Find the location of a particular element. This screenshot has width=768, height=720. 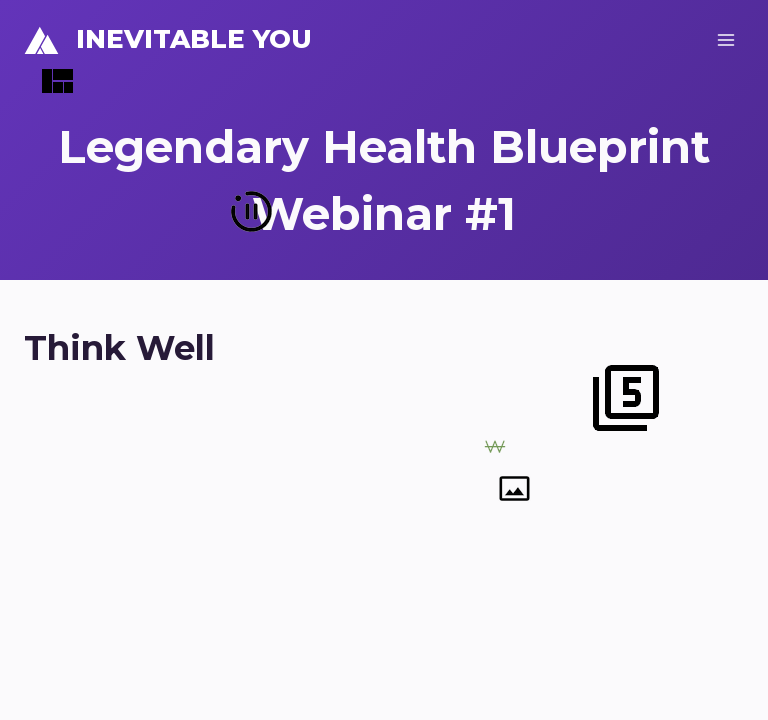

view image at actual size is located at coordinates (514, 488).